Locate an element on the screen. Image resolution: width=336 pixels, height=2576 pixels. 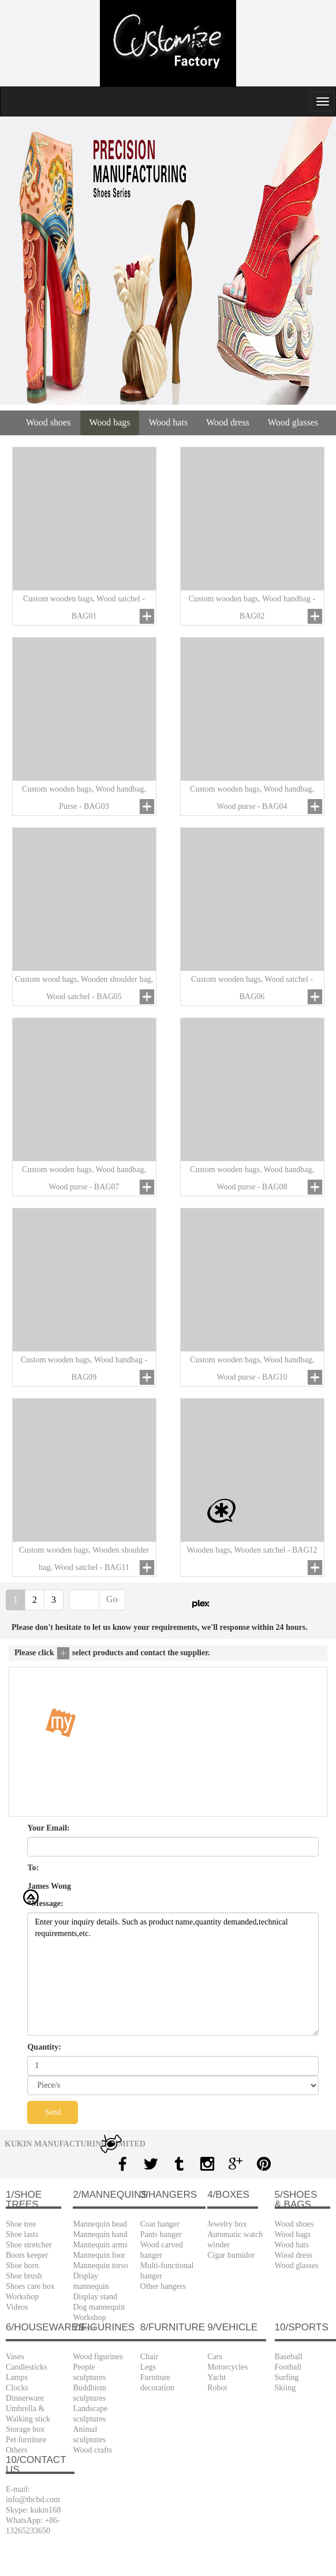
suitest logo - test automation platform branding is located at coordinates (111, 2144).